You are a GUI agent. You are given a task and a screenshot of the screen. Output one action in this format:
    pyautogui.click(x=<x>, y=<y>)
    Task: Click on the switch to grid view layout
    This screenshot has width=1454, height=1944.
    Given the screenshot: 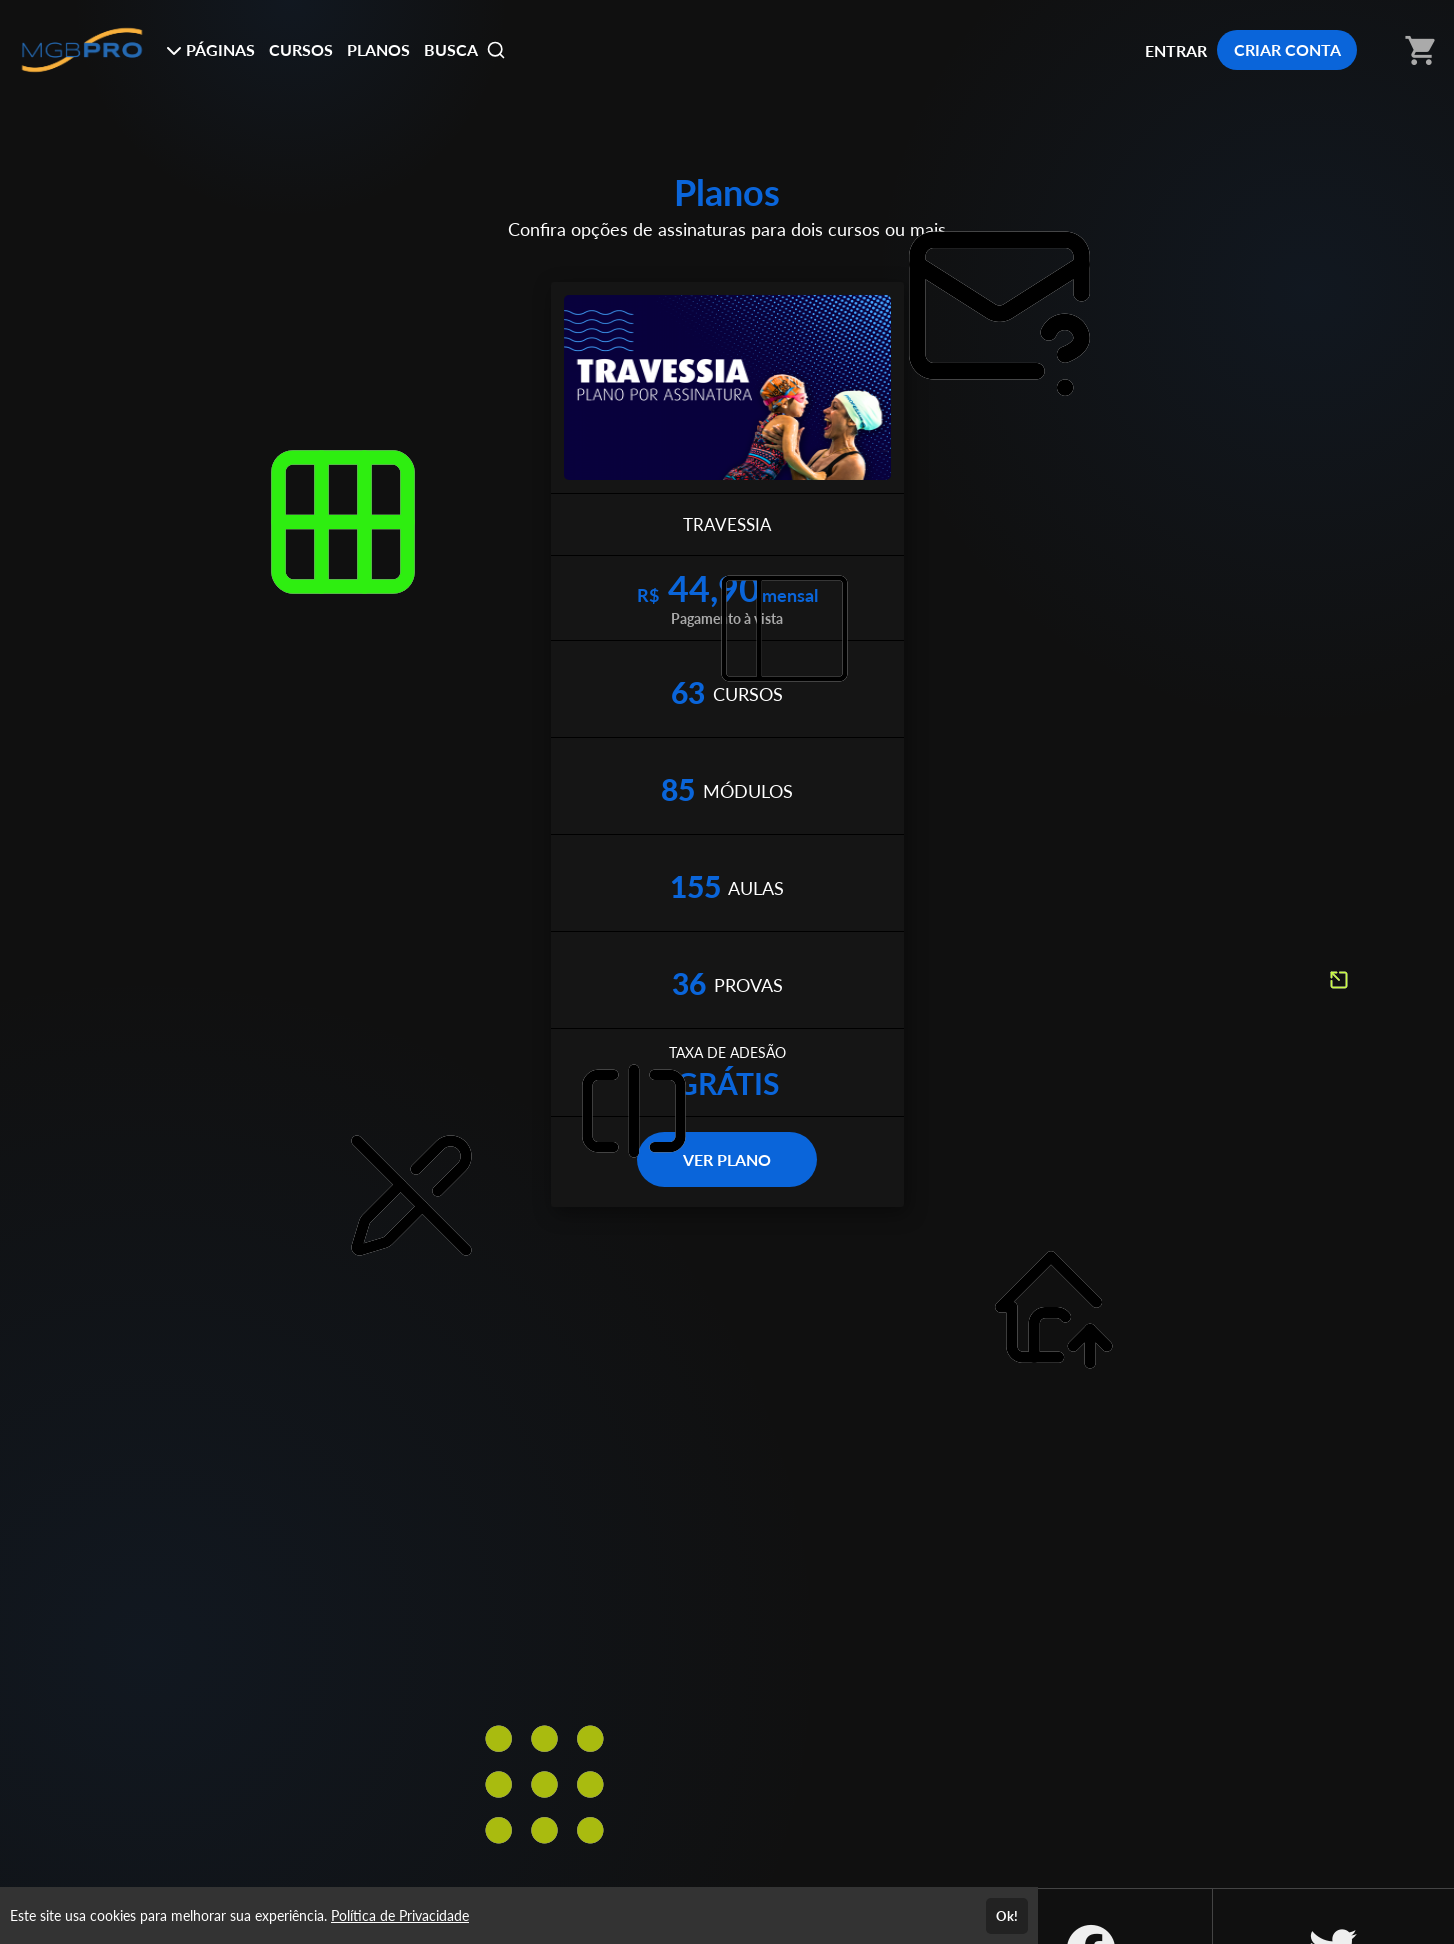 What is the action you would take?
    pyautogui.click(x=343, y=522)
    